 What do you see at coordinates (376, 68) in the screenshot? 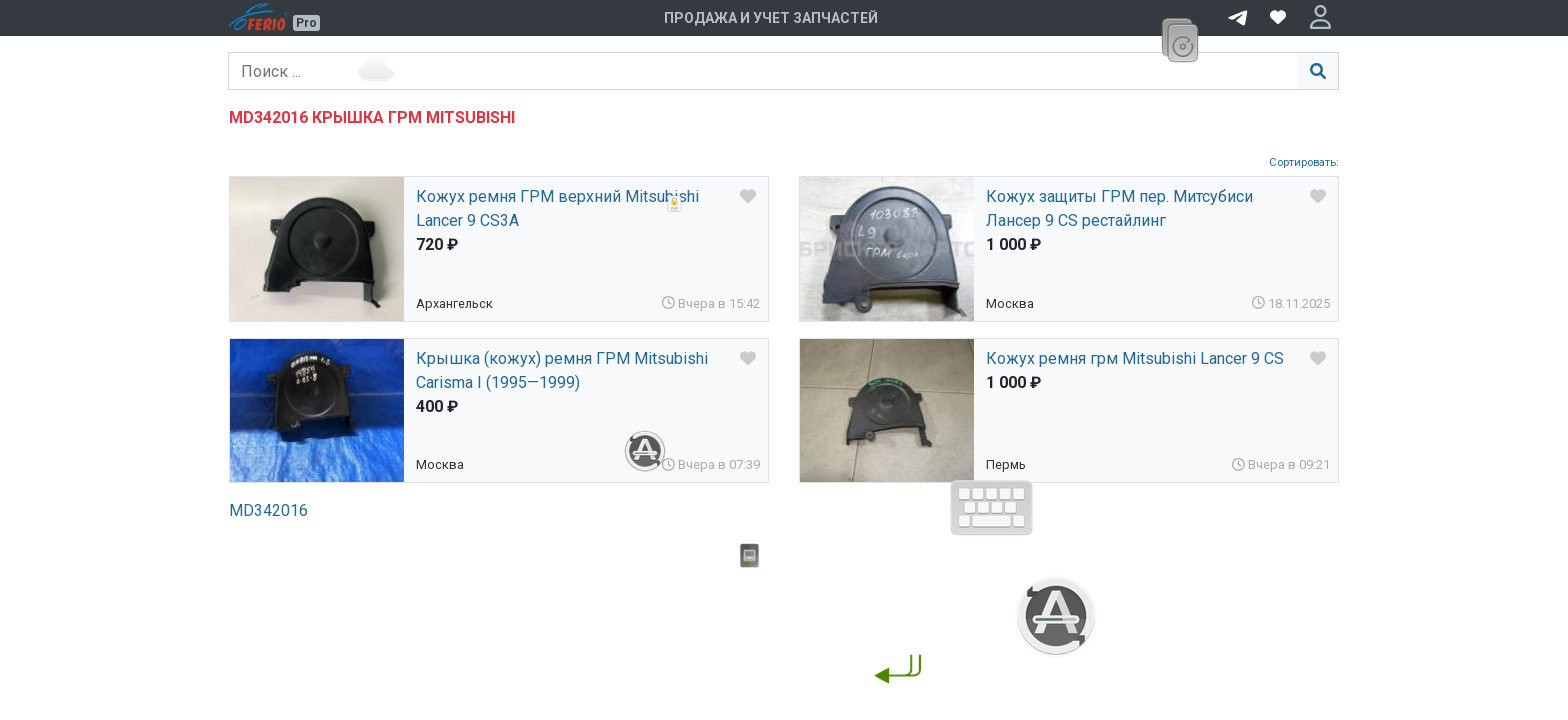
I see `indicates overcast or cloudy weather conditions` at bounding box center [376, 68].